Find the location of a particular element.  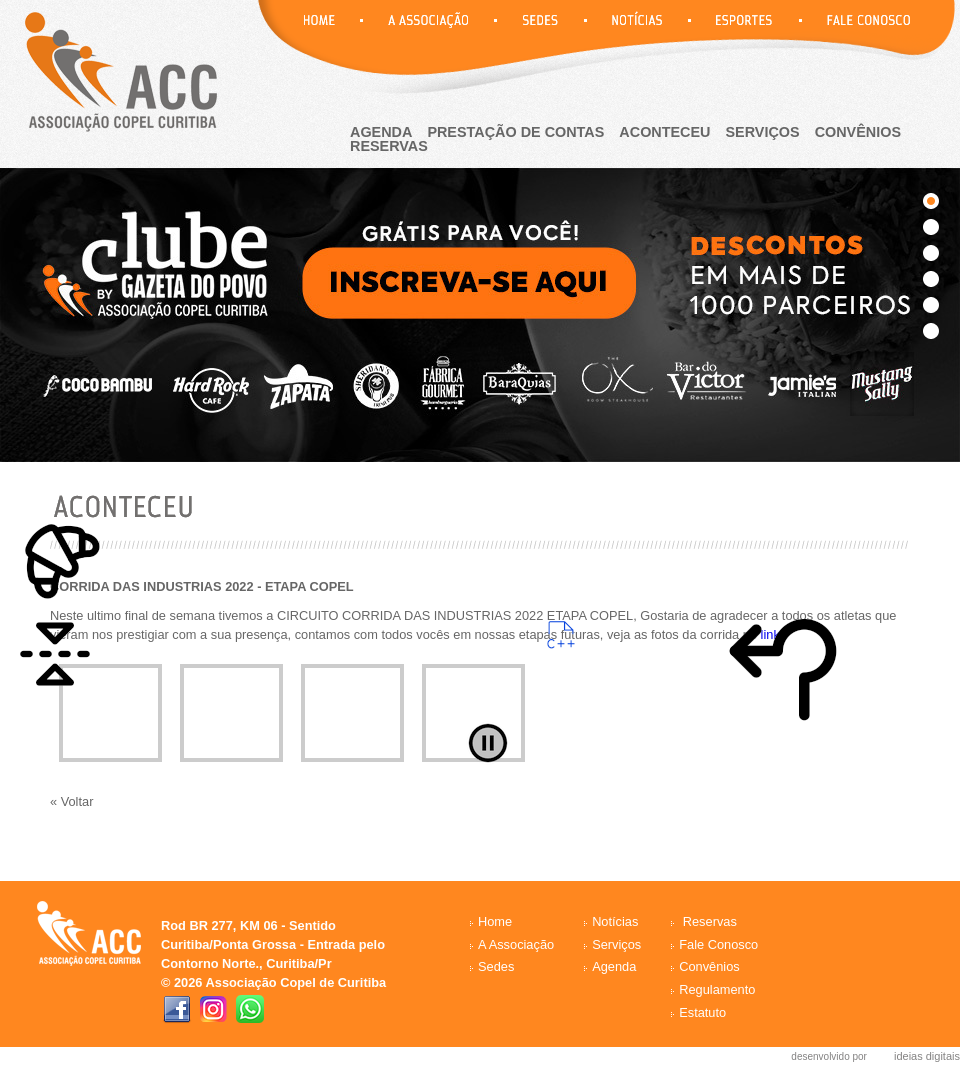

open a C++ source file is located at coordinates (561, 636).